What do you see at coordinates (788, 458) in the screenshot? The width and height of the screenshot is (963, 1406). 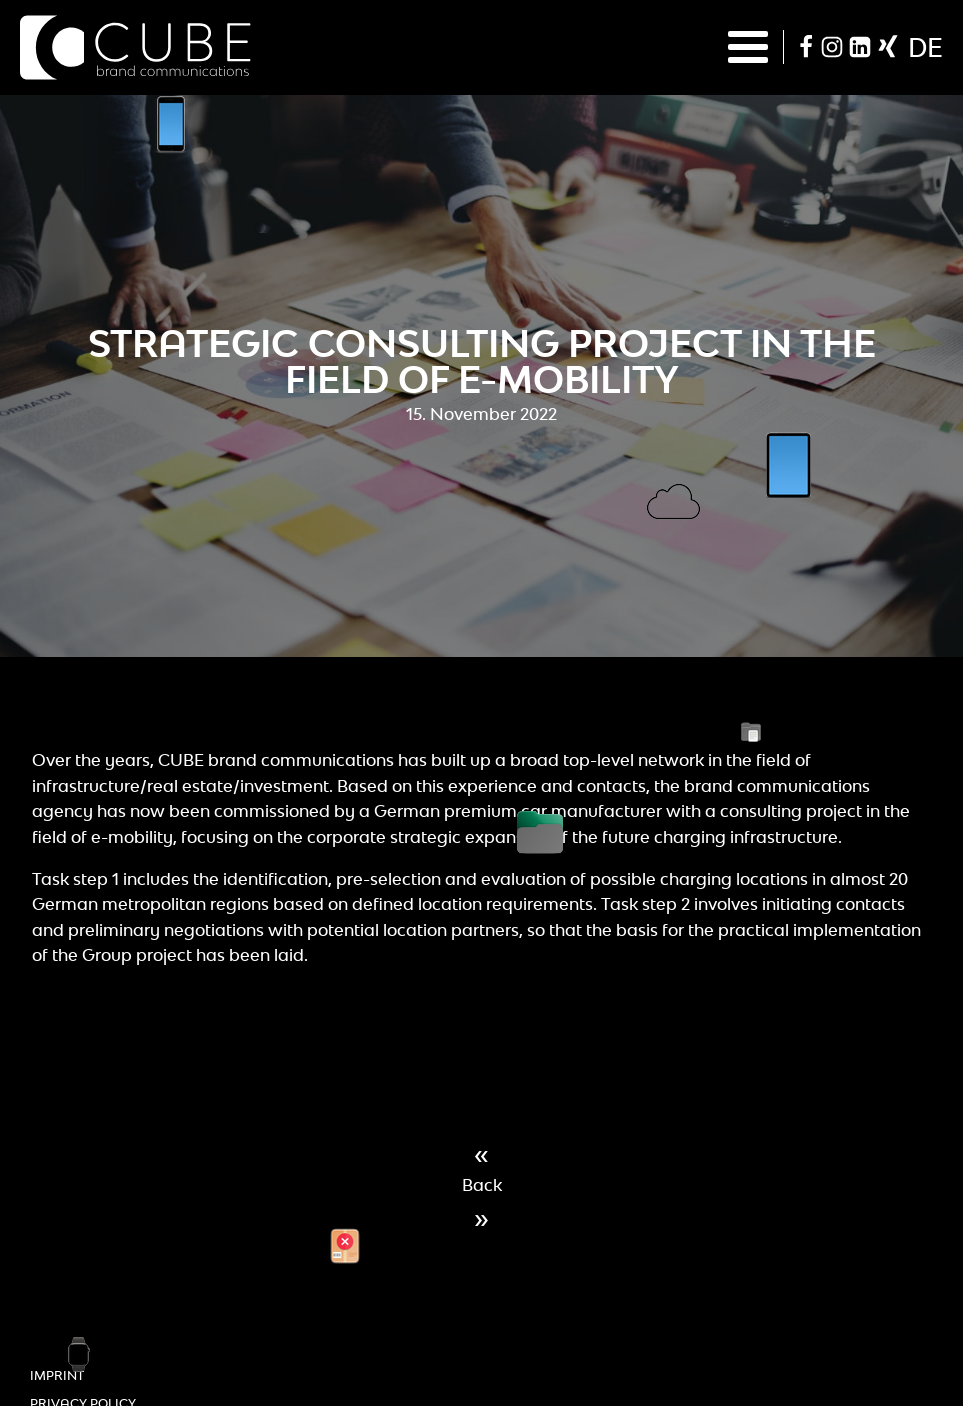 I see `iPad Mini device icon` at bounding box center [788, 458].